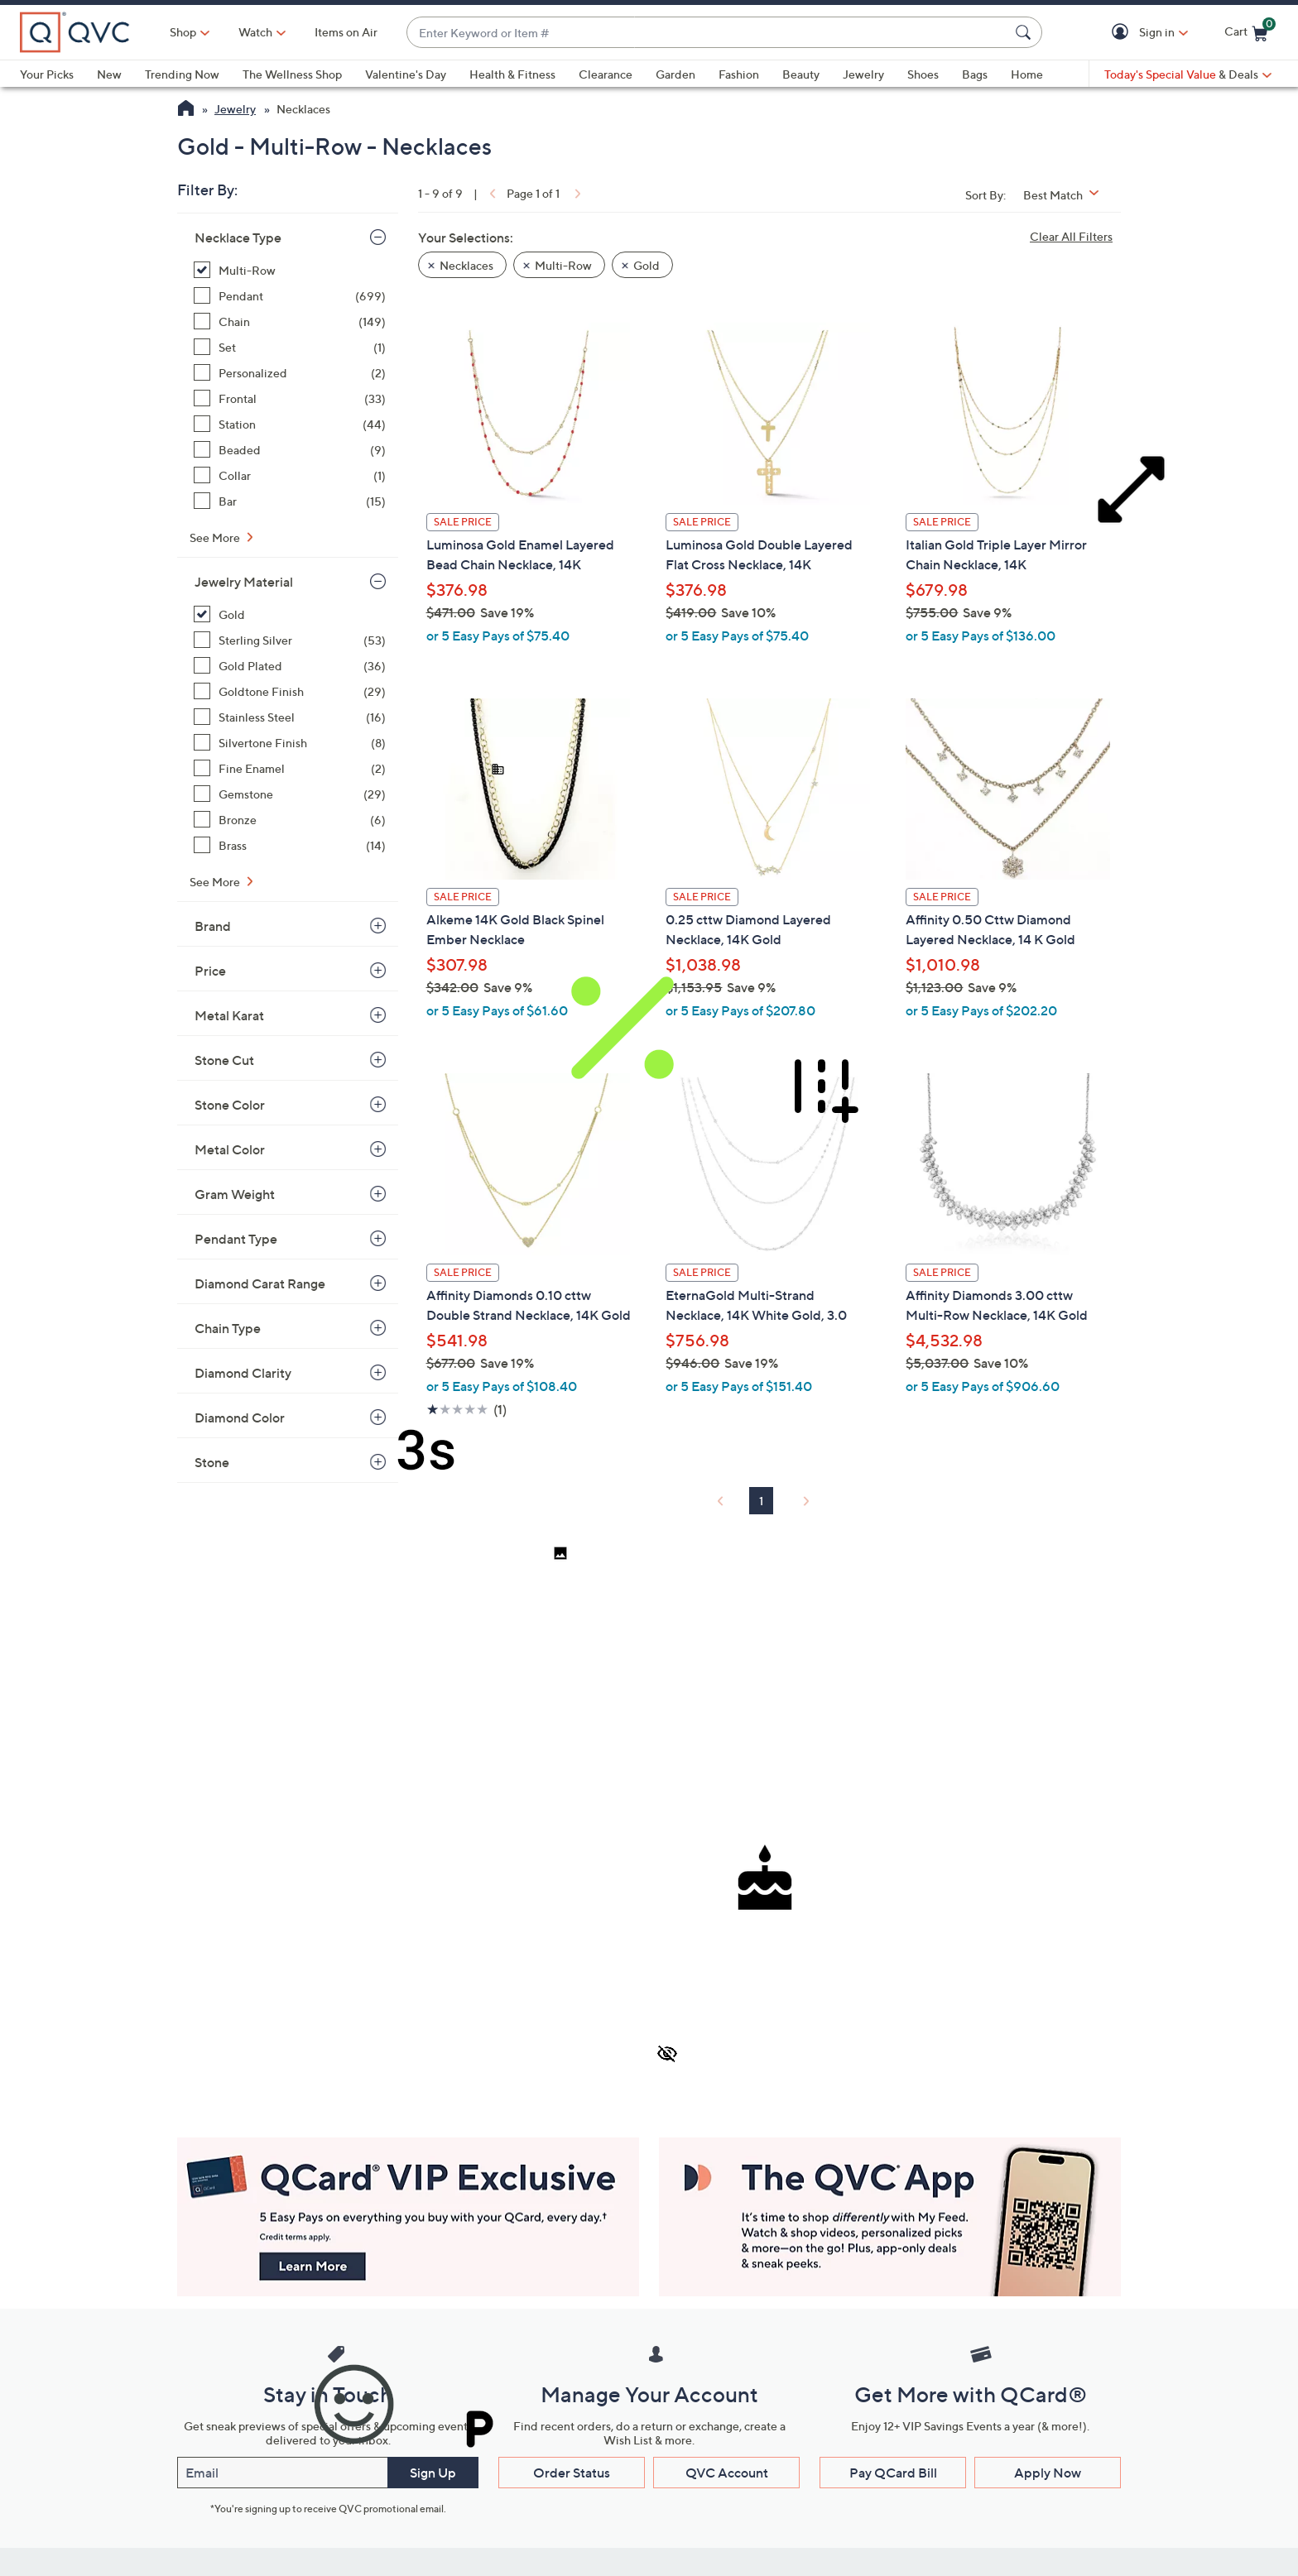  I want to click on expand to full screen, so click(1131, 489).